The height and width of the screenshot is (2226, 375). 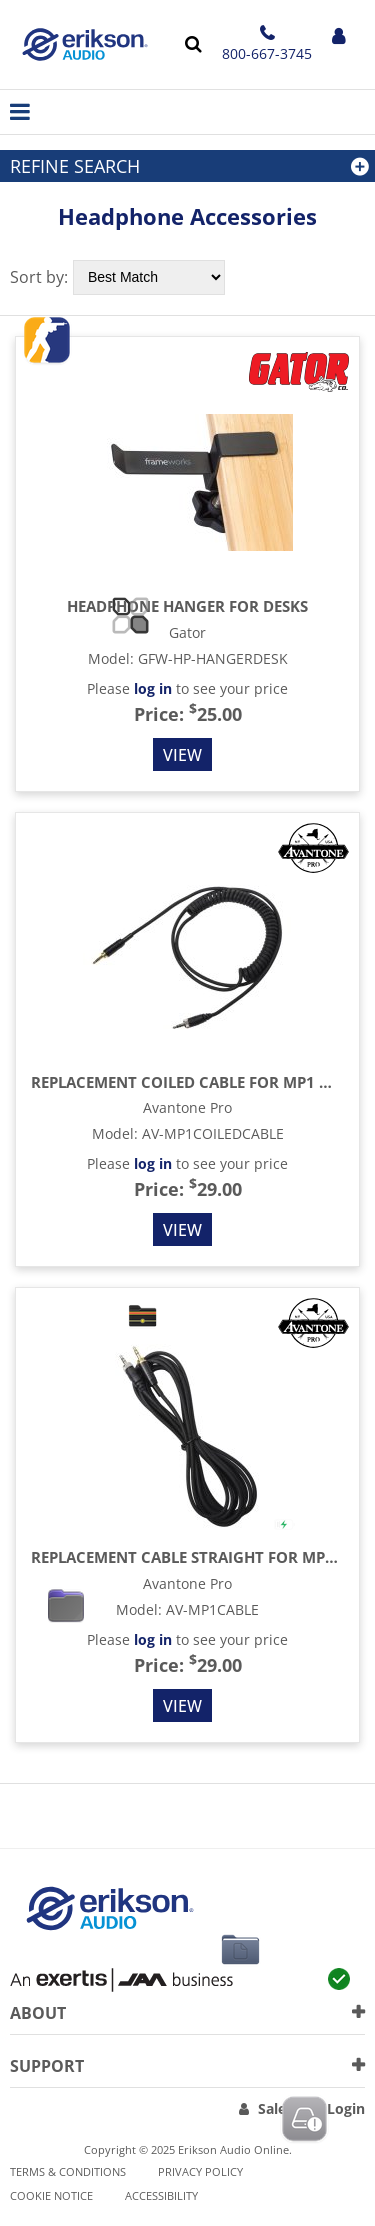 I want to click on indicates battery is charging at 20% capacity, so click(x=284, y=1524).